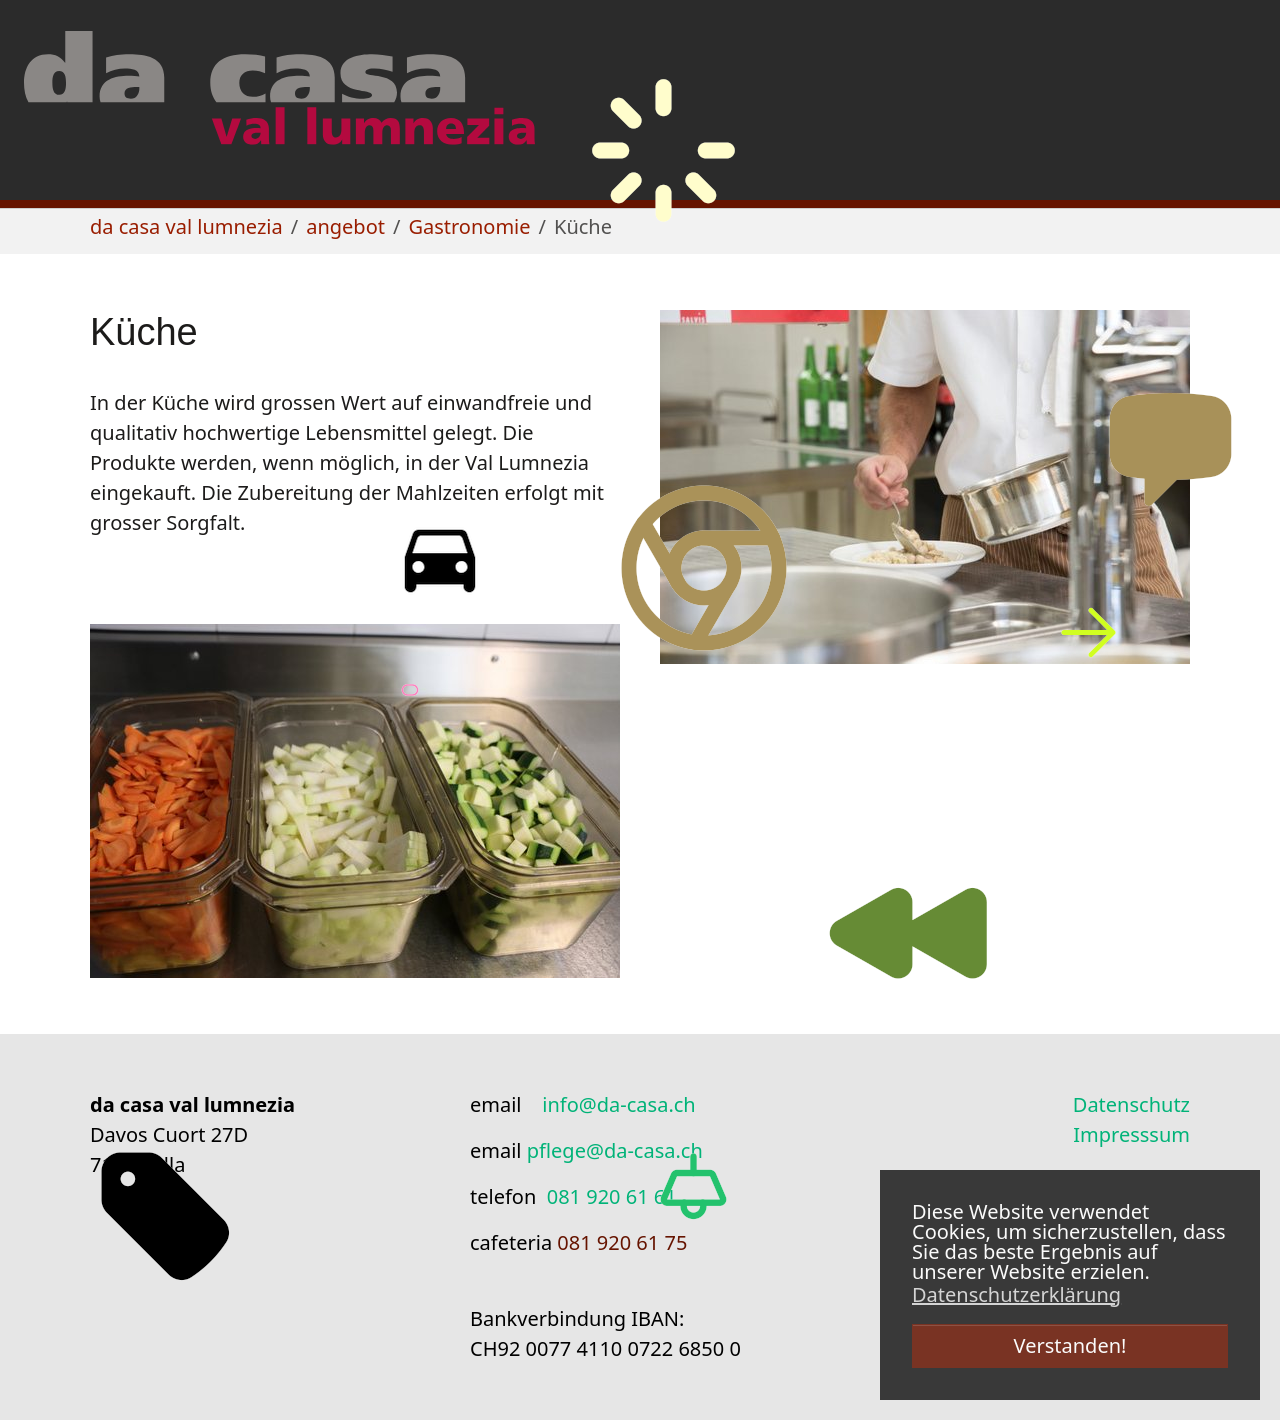 This screenshot has width=1280, height=1420. I want to click on navigate to the next item or page, so click(1088, 632).